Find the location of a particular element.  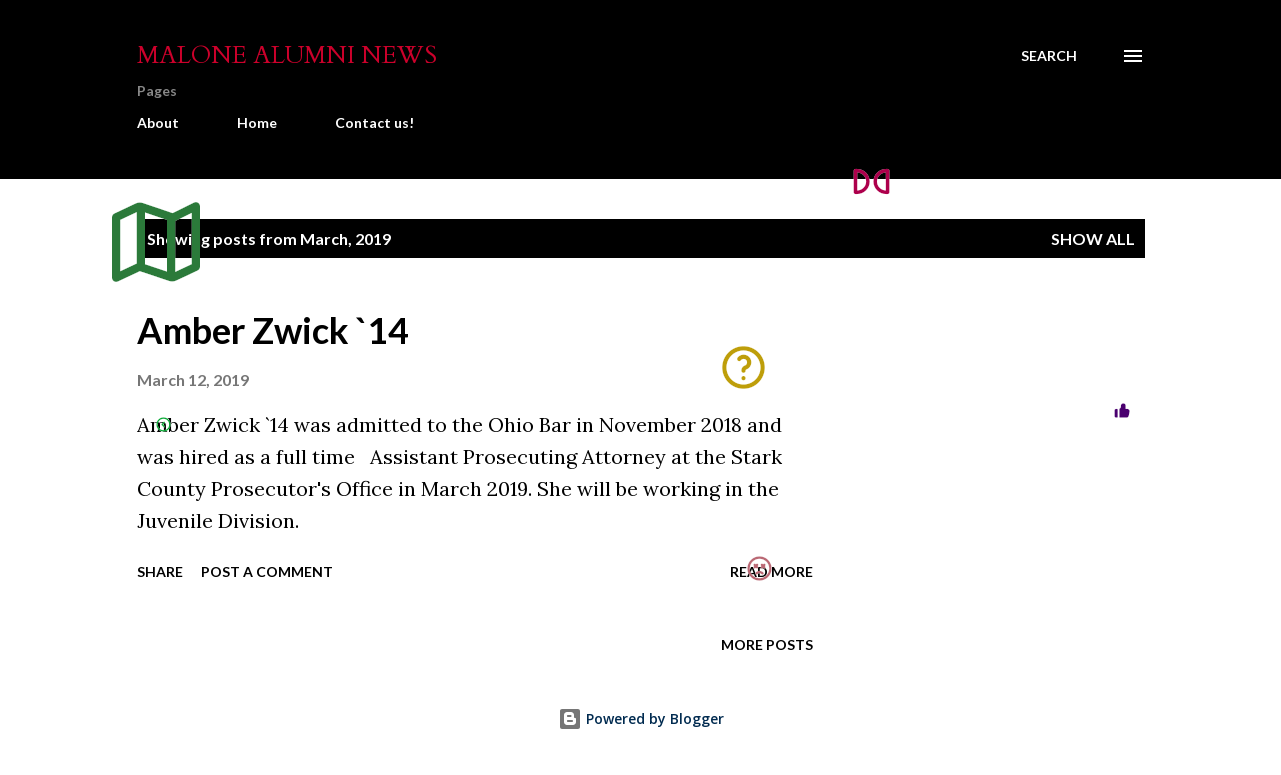

indicates dolby digital audio support is located at coordinates (871, 181).